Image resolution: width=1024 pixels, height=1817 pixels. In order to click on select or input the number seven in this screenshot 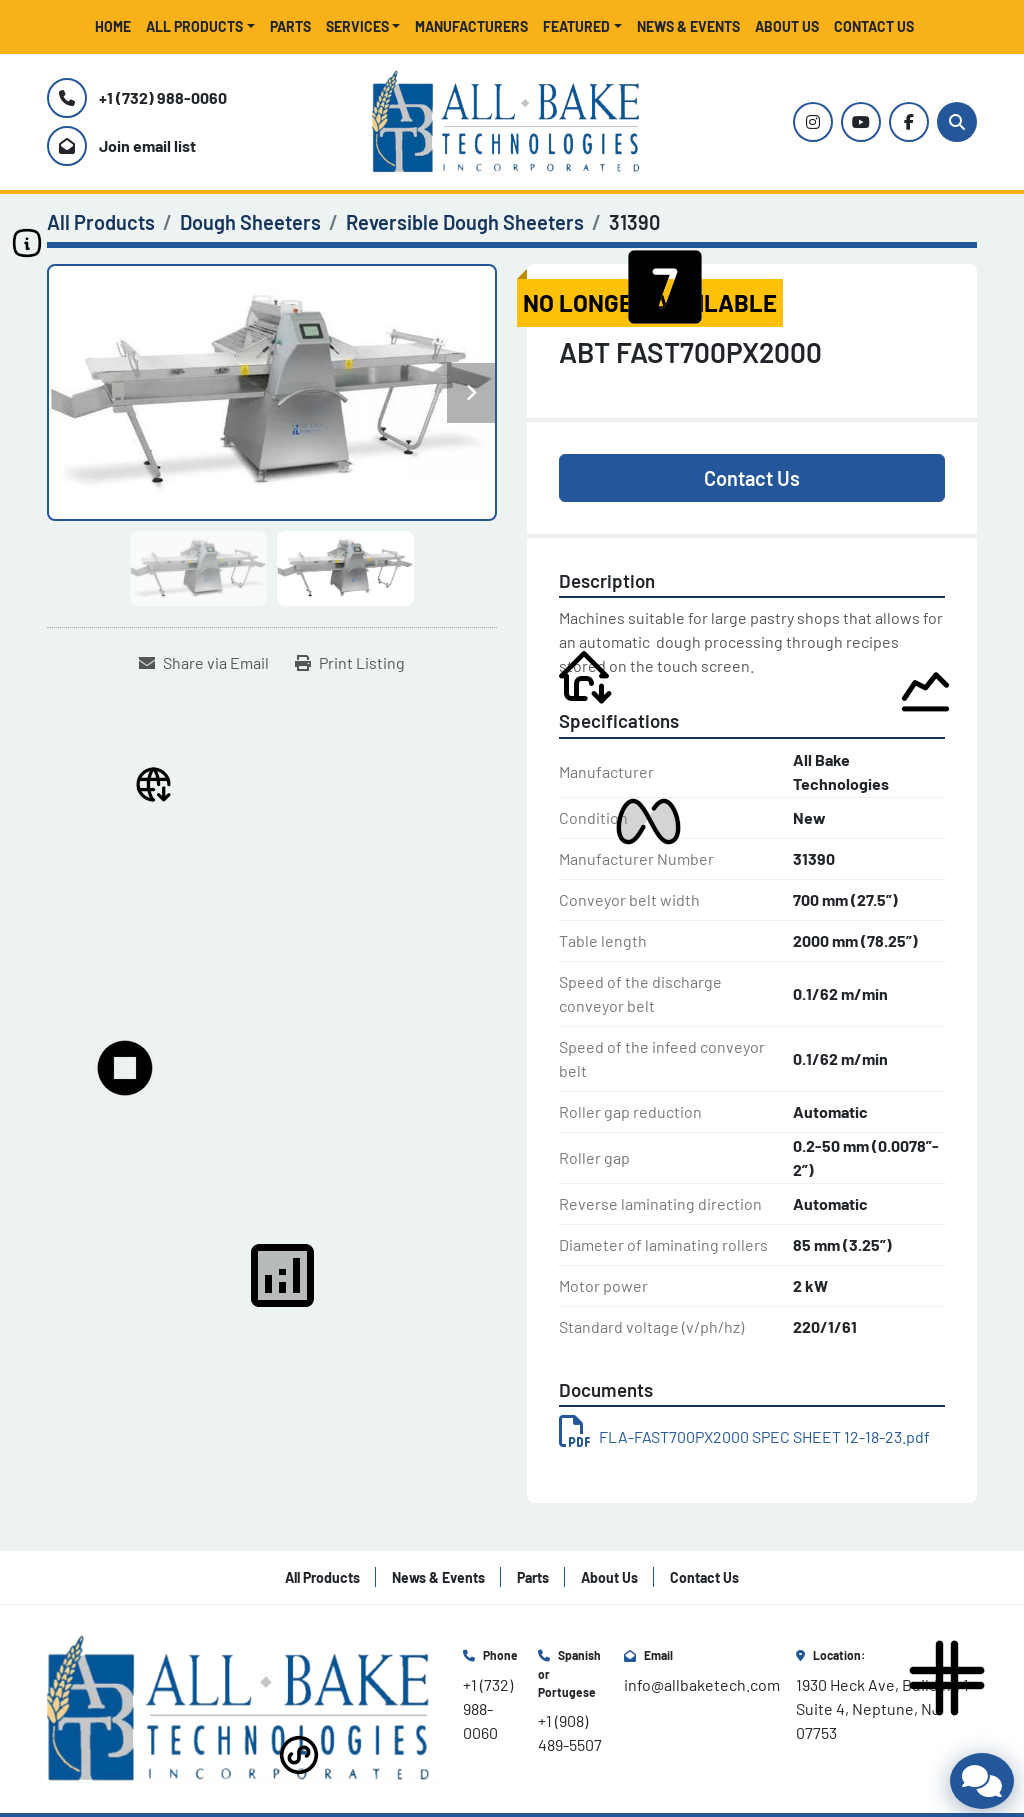, I will do `click(665, 287)`.